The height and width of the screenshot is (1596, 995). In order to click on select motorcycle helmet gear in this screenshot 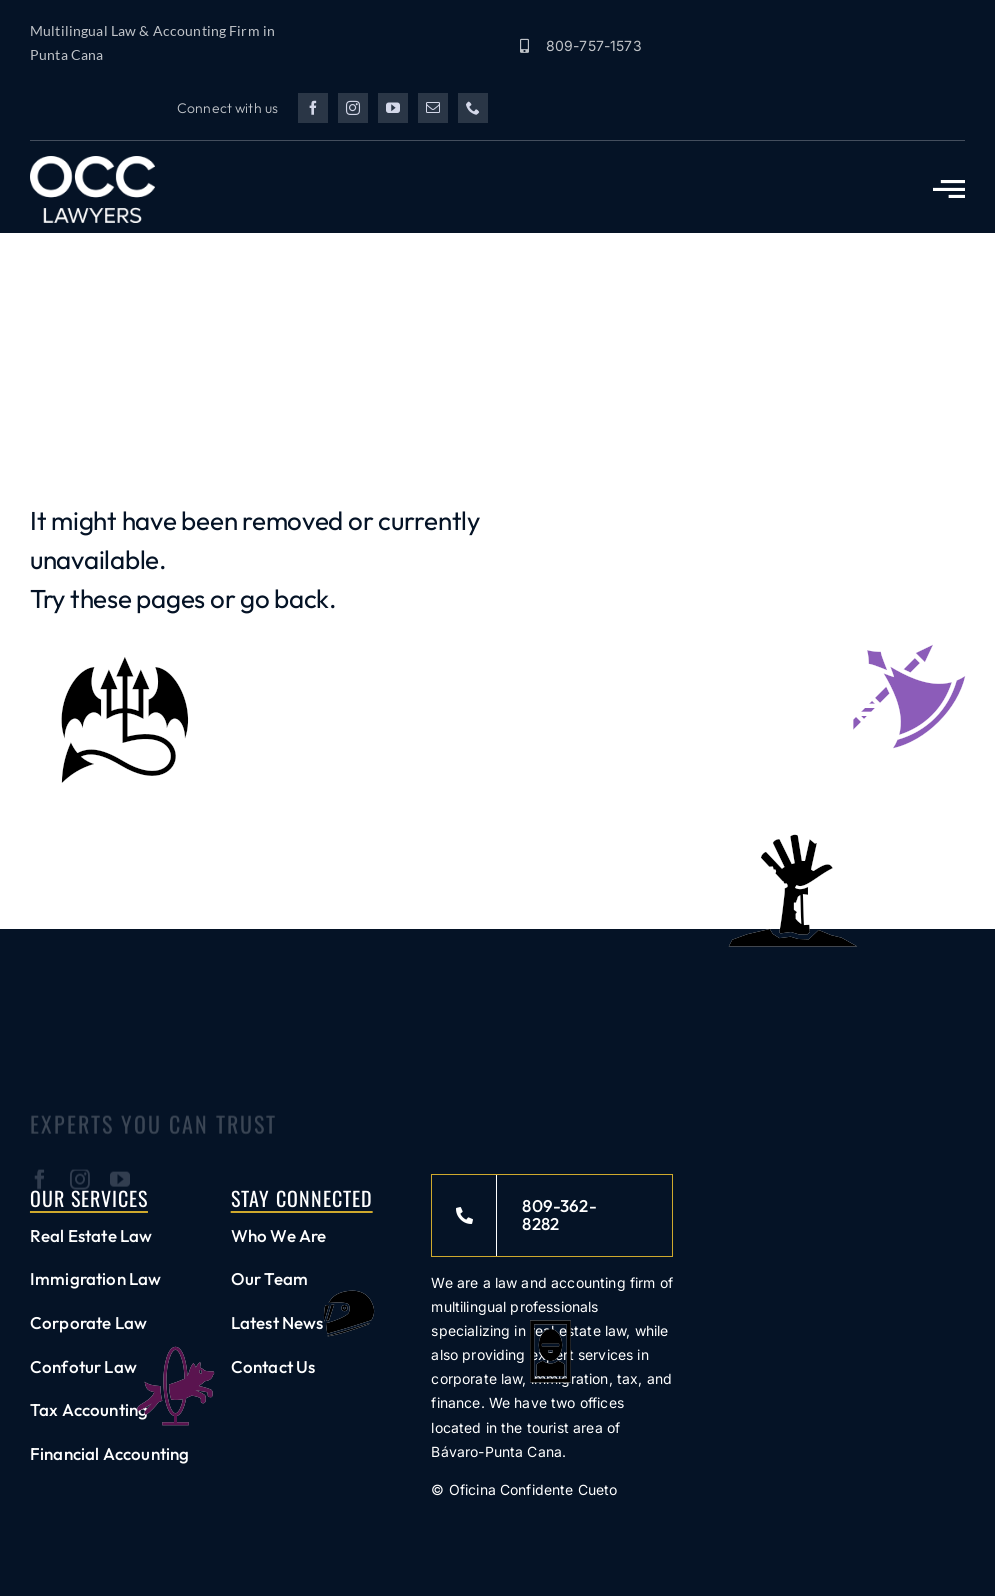, I will do `click(348, 1313)`.